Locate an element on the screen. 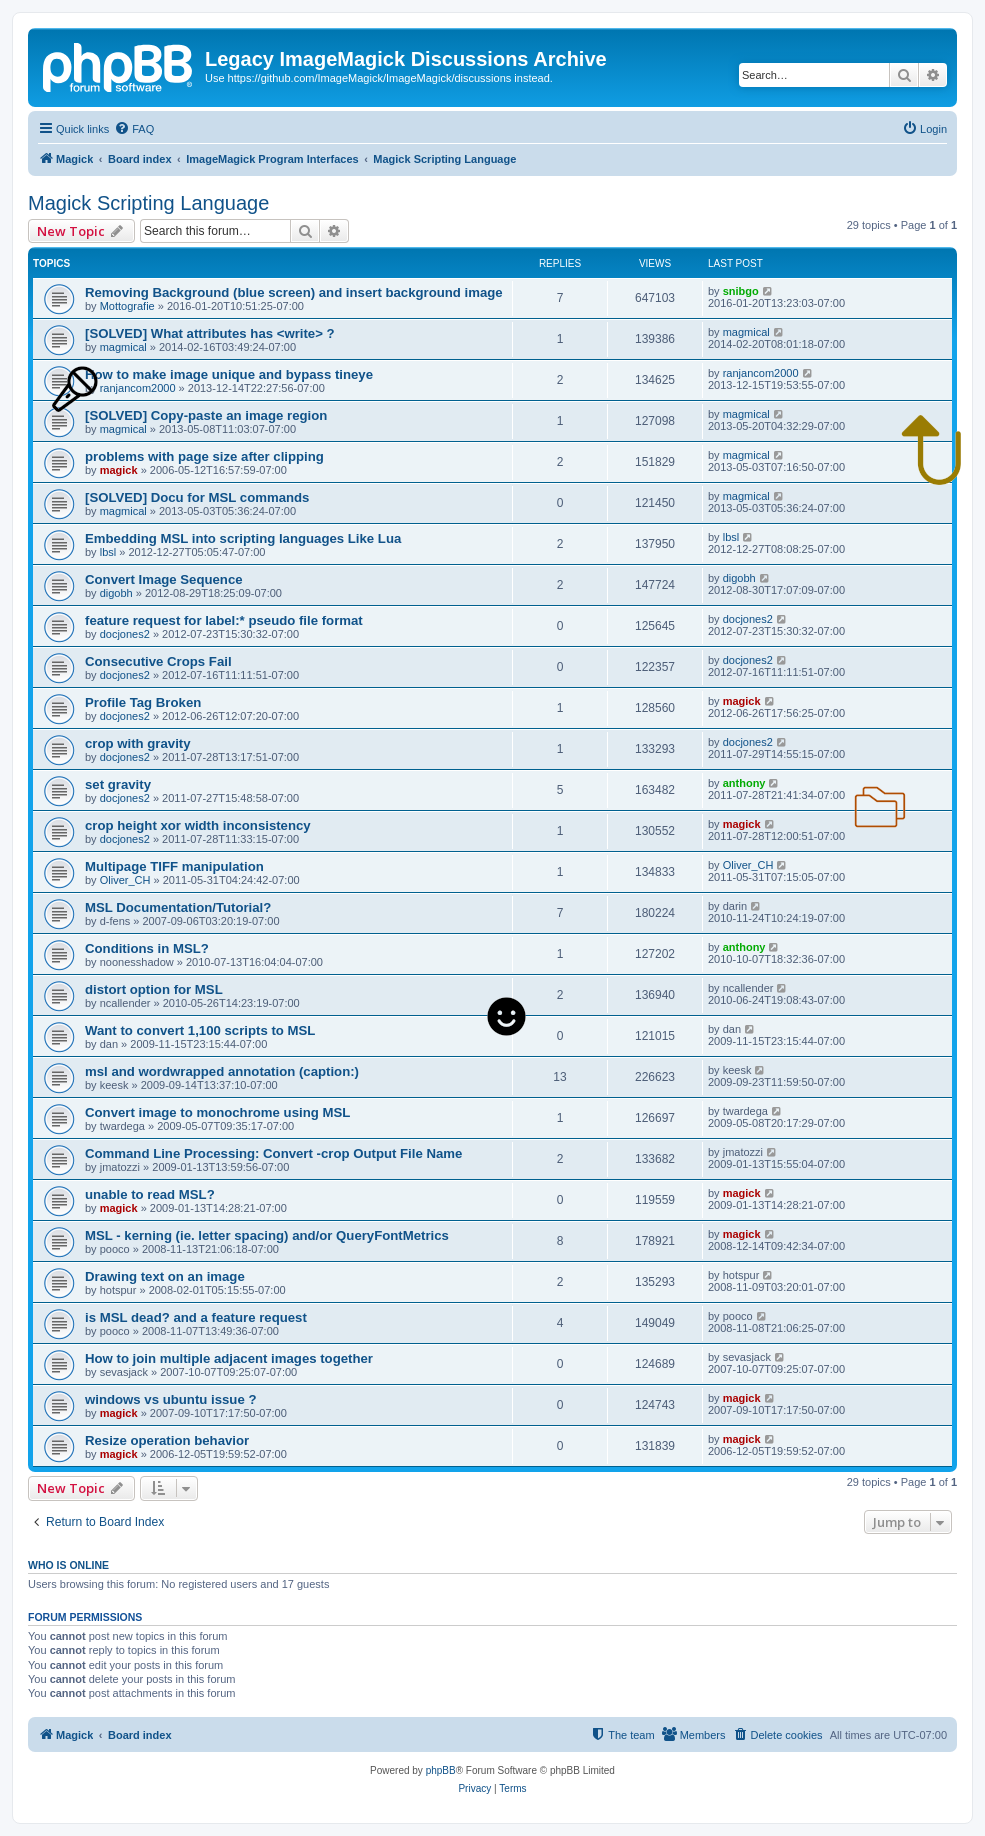  access voice recording or audio input is located at coordinates (74, 390).